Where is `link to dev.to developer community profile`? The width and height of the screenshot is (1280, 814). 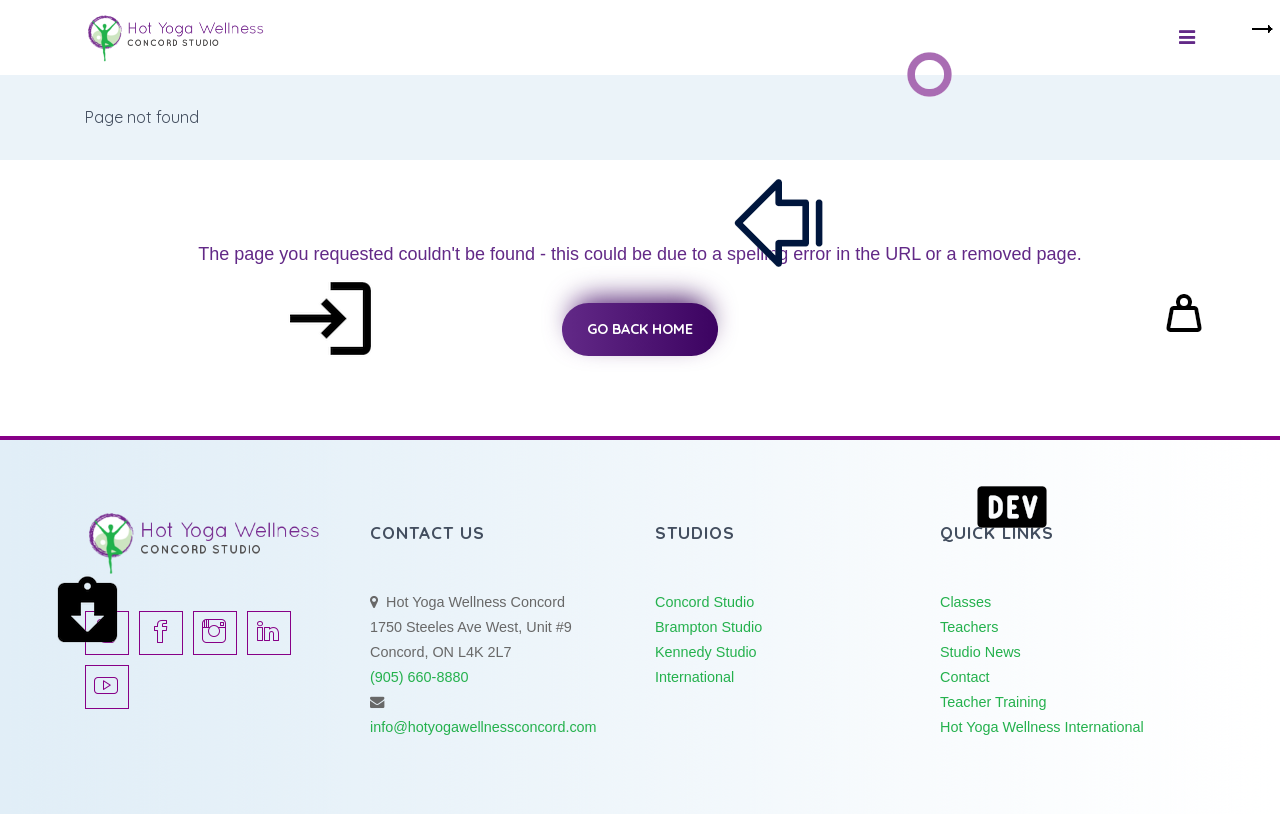
link to dev.to developer community profile is located at coordinates (1012, 507).